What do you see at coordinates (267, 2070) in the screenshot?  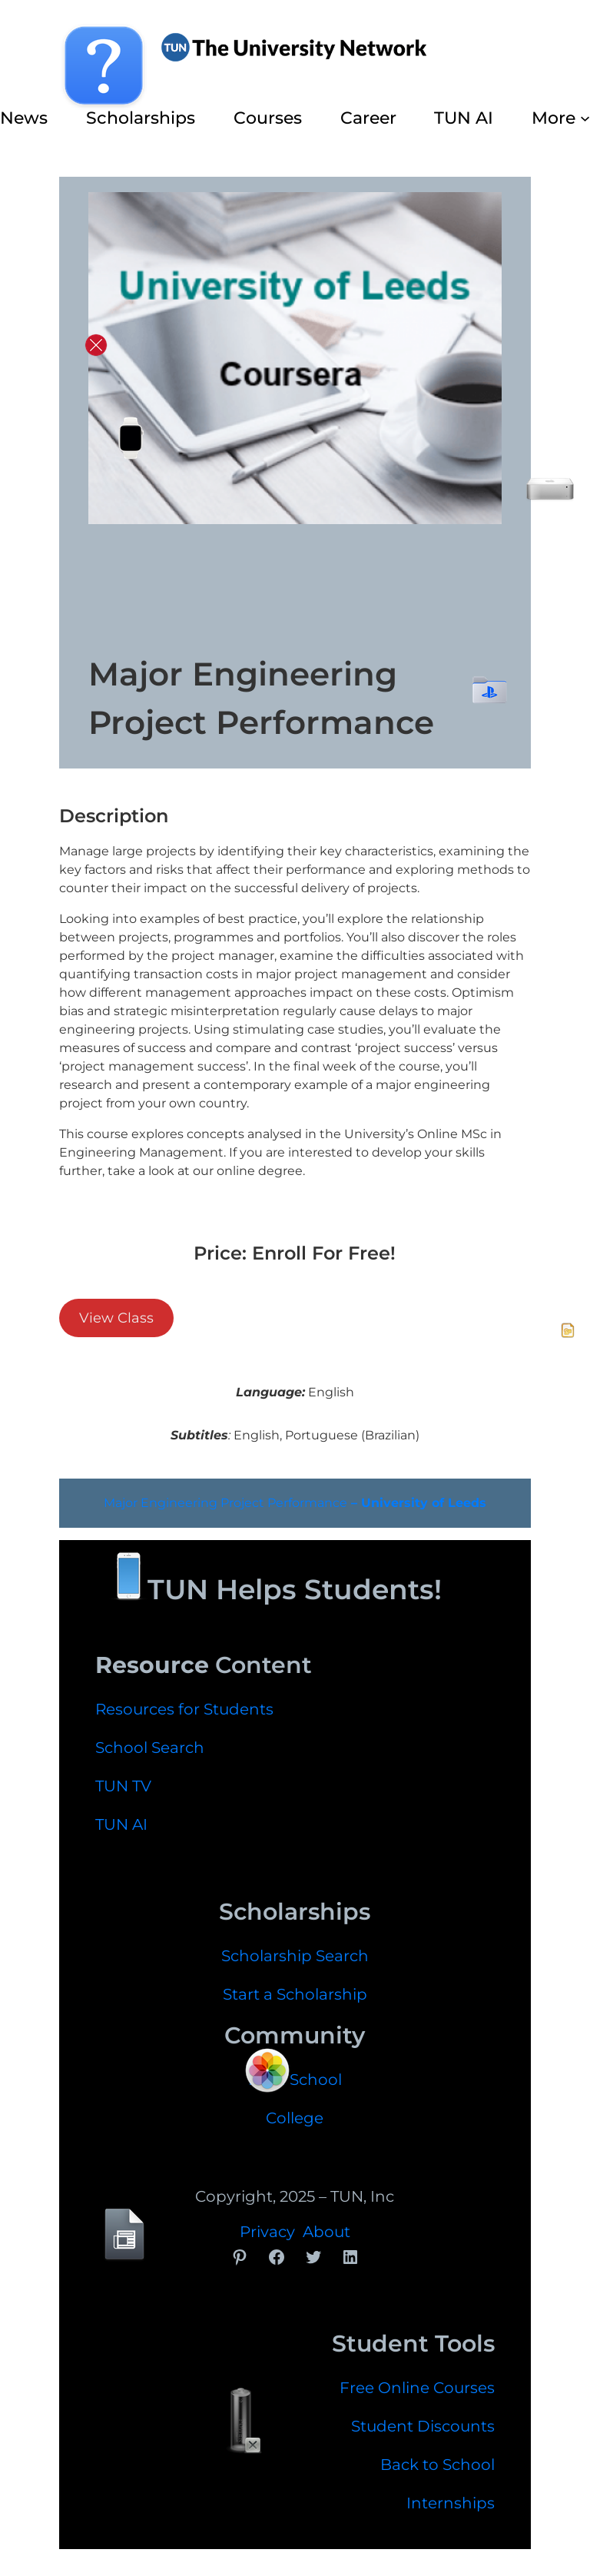 I see `open photos preferences or settings` at bounding box center [267, 2070].